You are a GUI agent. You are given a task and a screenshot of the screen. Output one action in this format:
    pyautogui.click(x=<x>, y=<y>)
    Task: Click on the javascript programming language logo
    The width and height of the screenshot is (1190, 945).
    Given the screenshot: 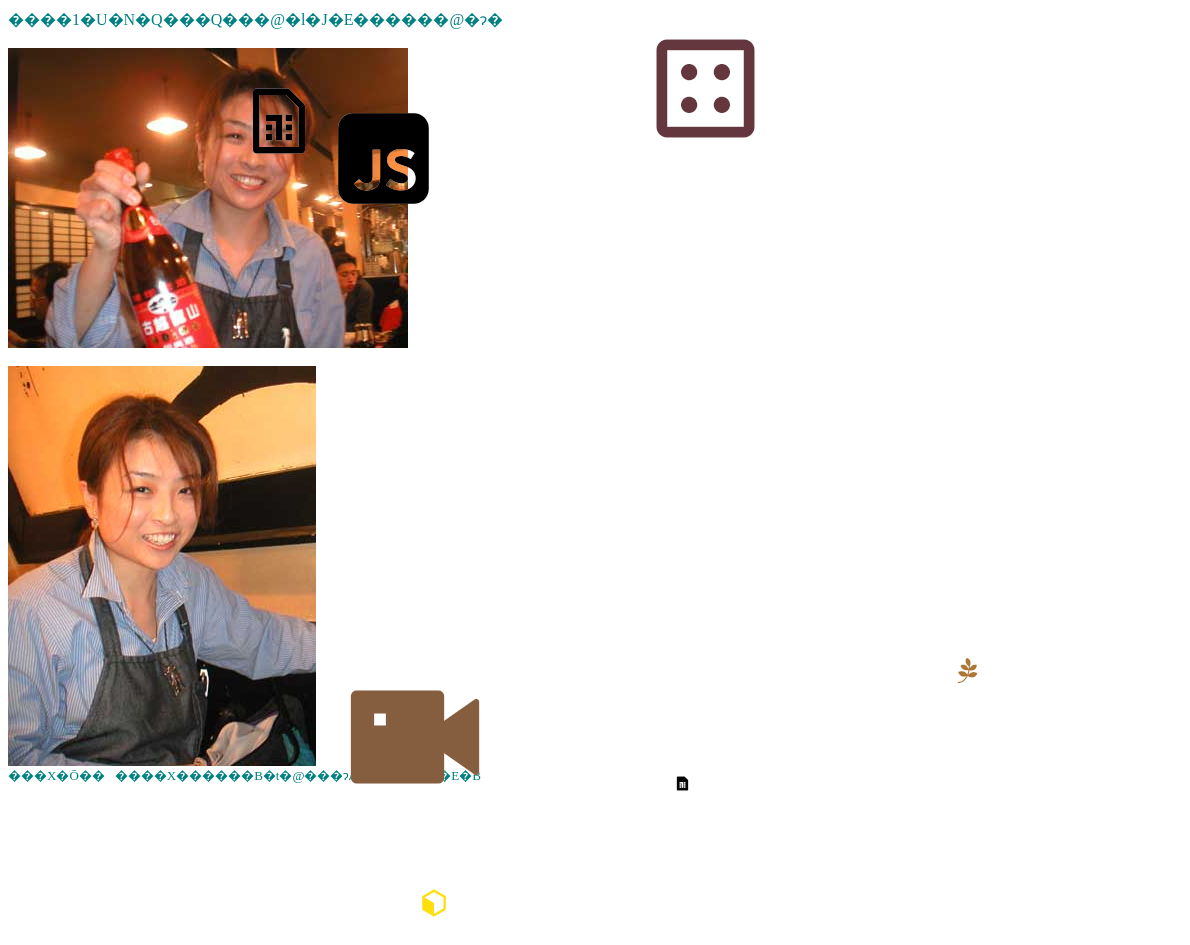 What is the action you would take?
    pyautogui.click(x=383, y=158)
    